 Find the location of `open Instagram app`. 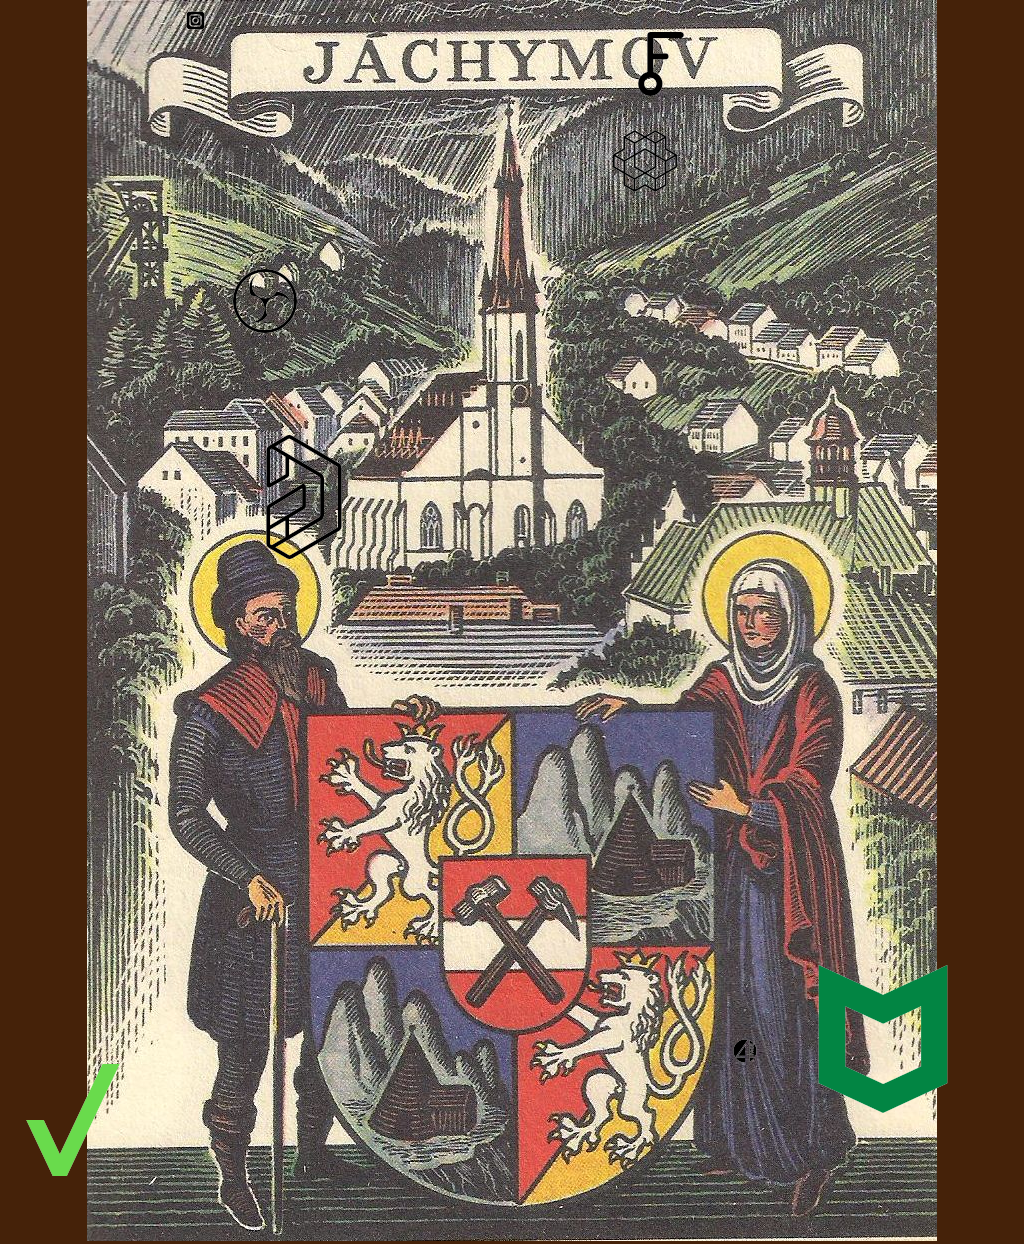

open Instagram app is located at coordinates (195, 20).